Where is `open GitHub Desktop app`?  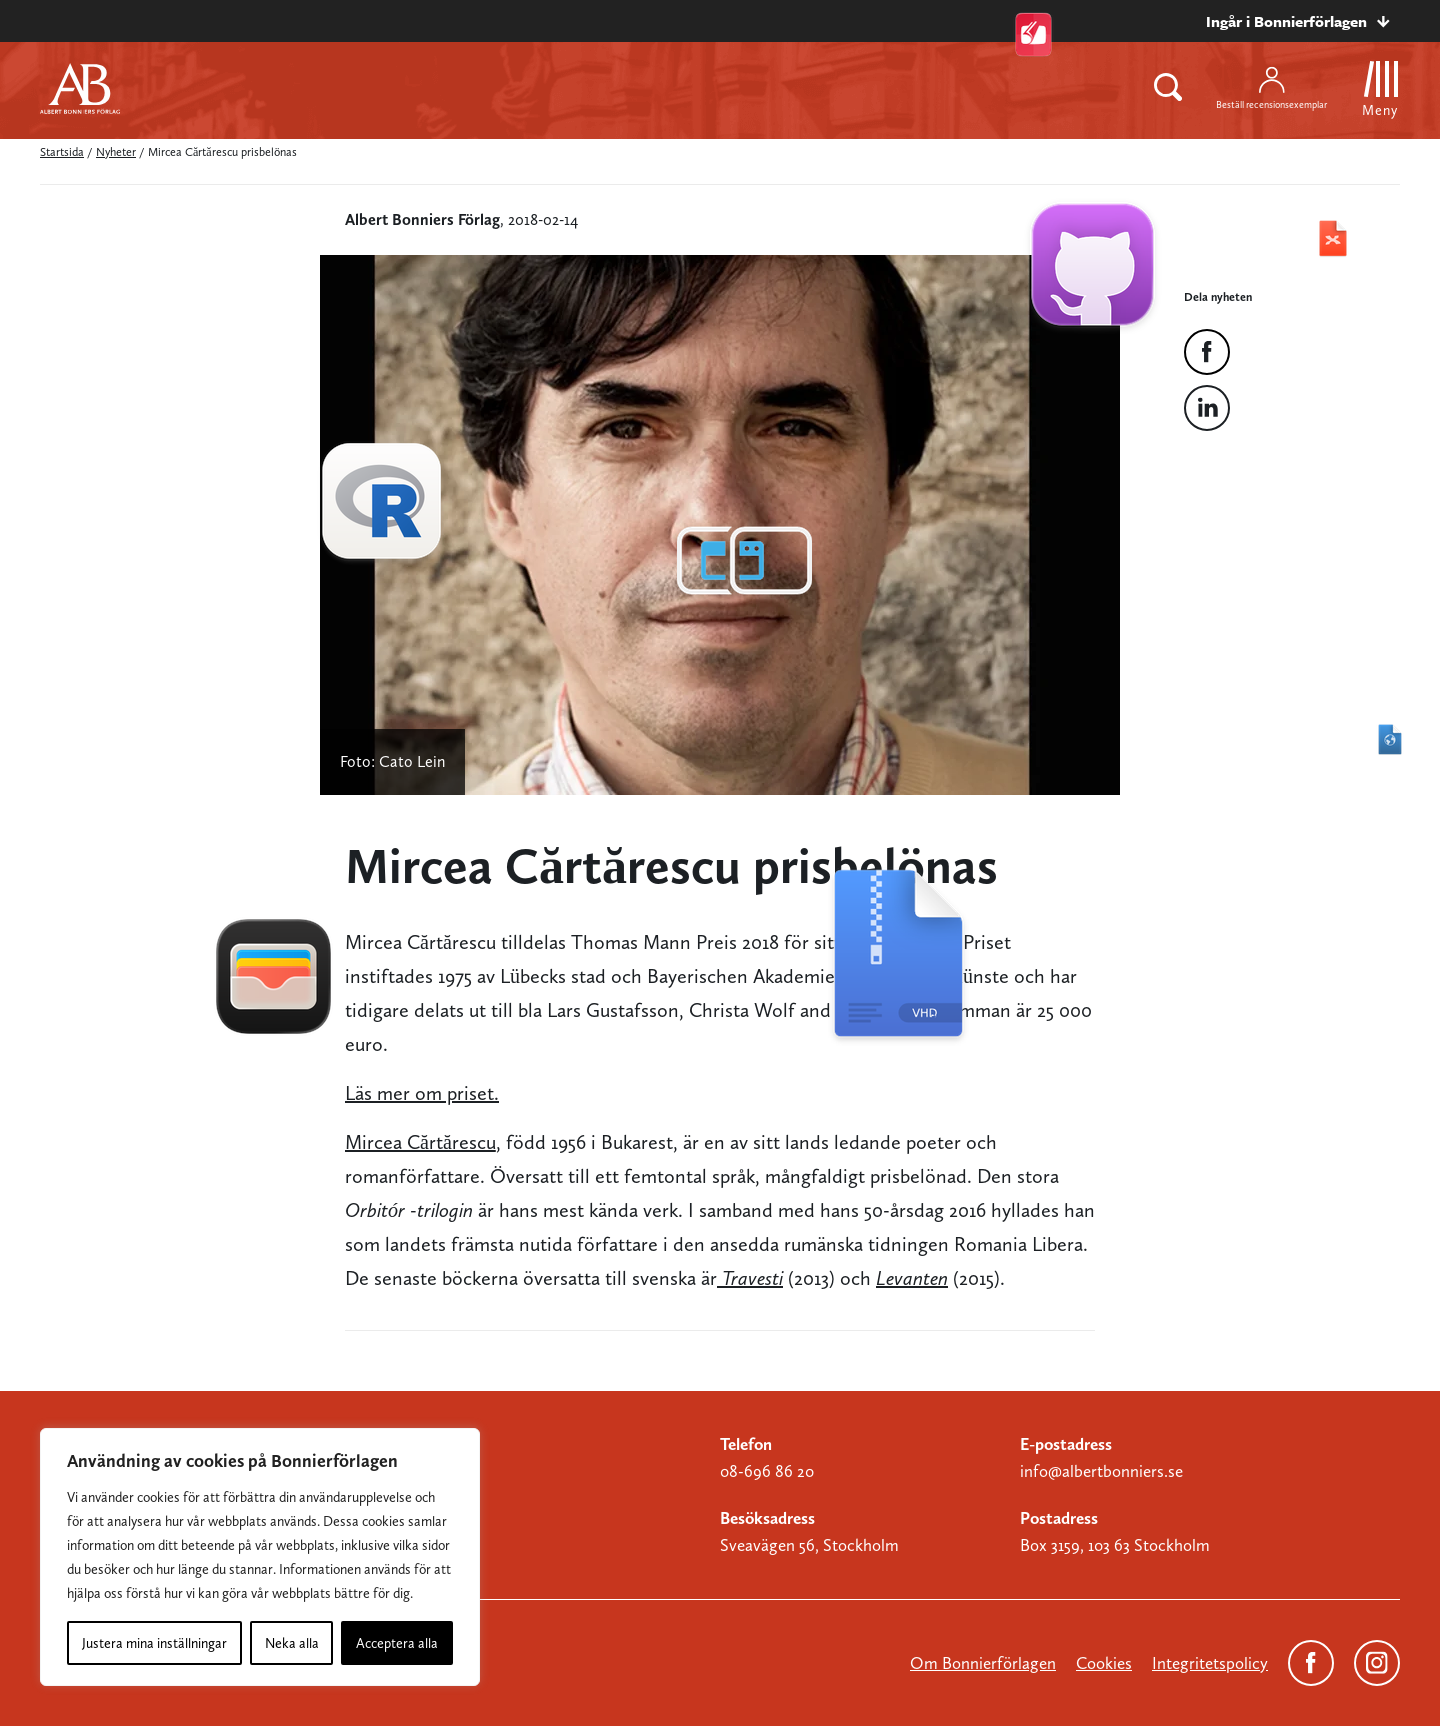
open GitHub Desktop app is located at coordinates (1092, 264).